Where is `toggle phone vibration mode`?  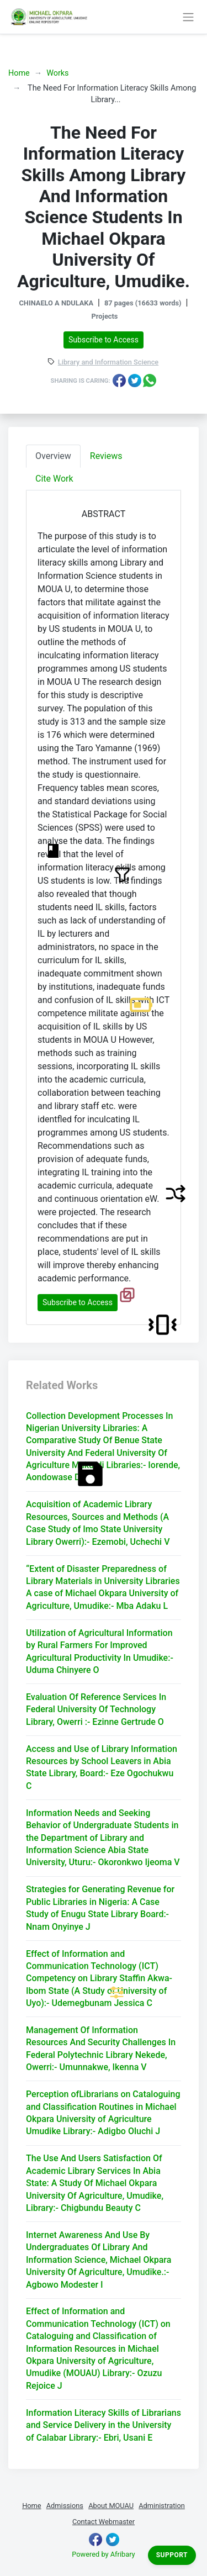 toggle phone vibration mode is located at coordinates (162, 1324).